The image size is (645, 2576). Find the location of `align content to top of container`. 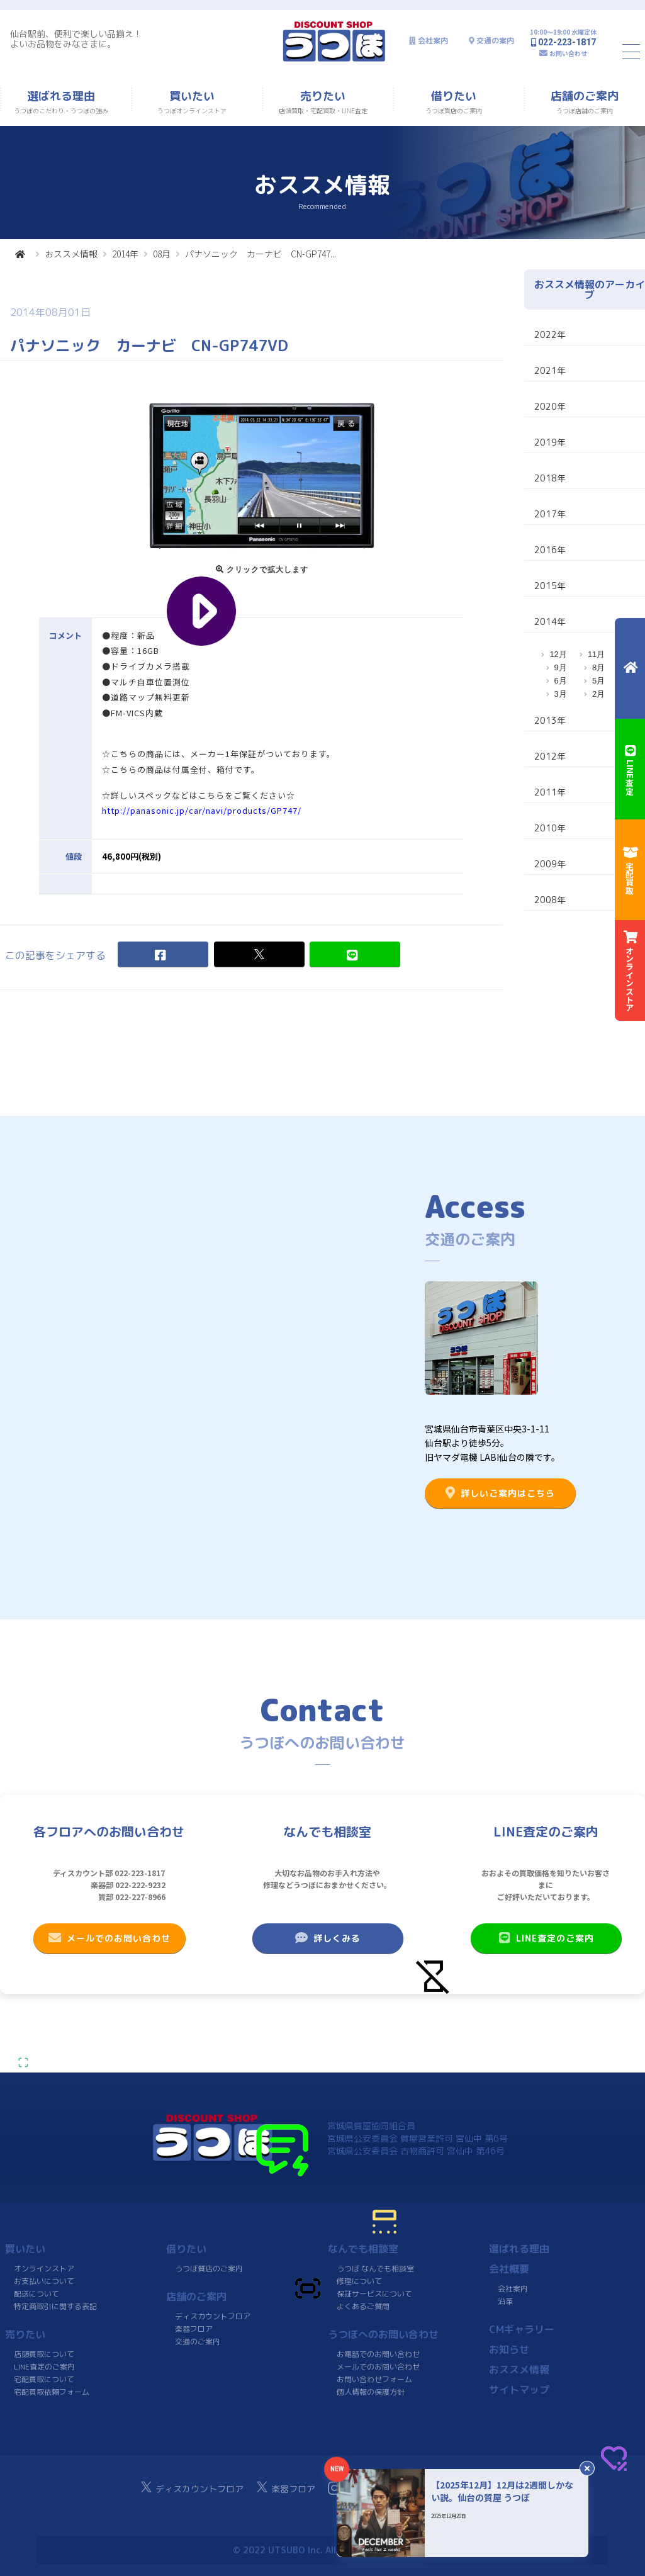

align content to top of container is located at coordinates (384, 2222).